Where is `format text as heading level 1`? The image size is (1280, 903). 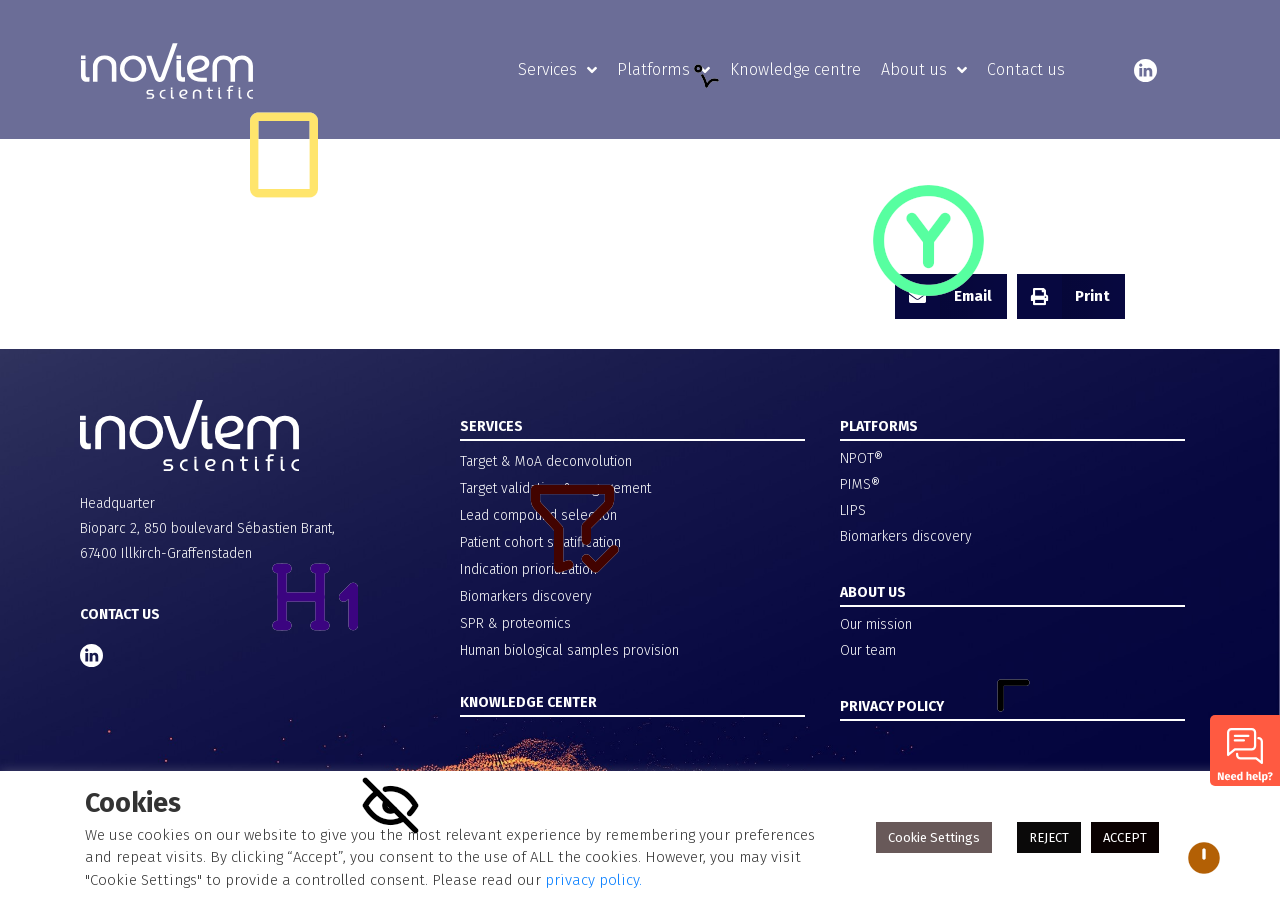
format text as heading level 1 is located at coordinates (320, 597).